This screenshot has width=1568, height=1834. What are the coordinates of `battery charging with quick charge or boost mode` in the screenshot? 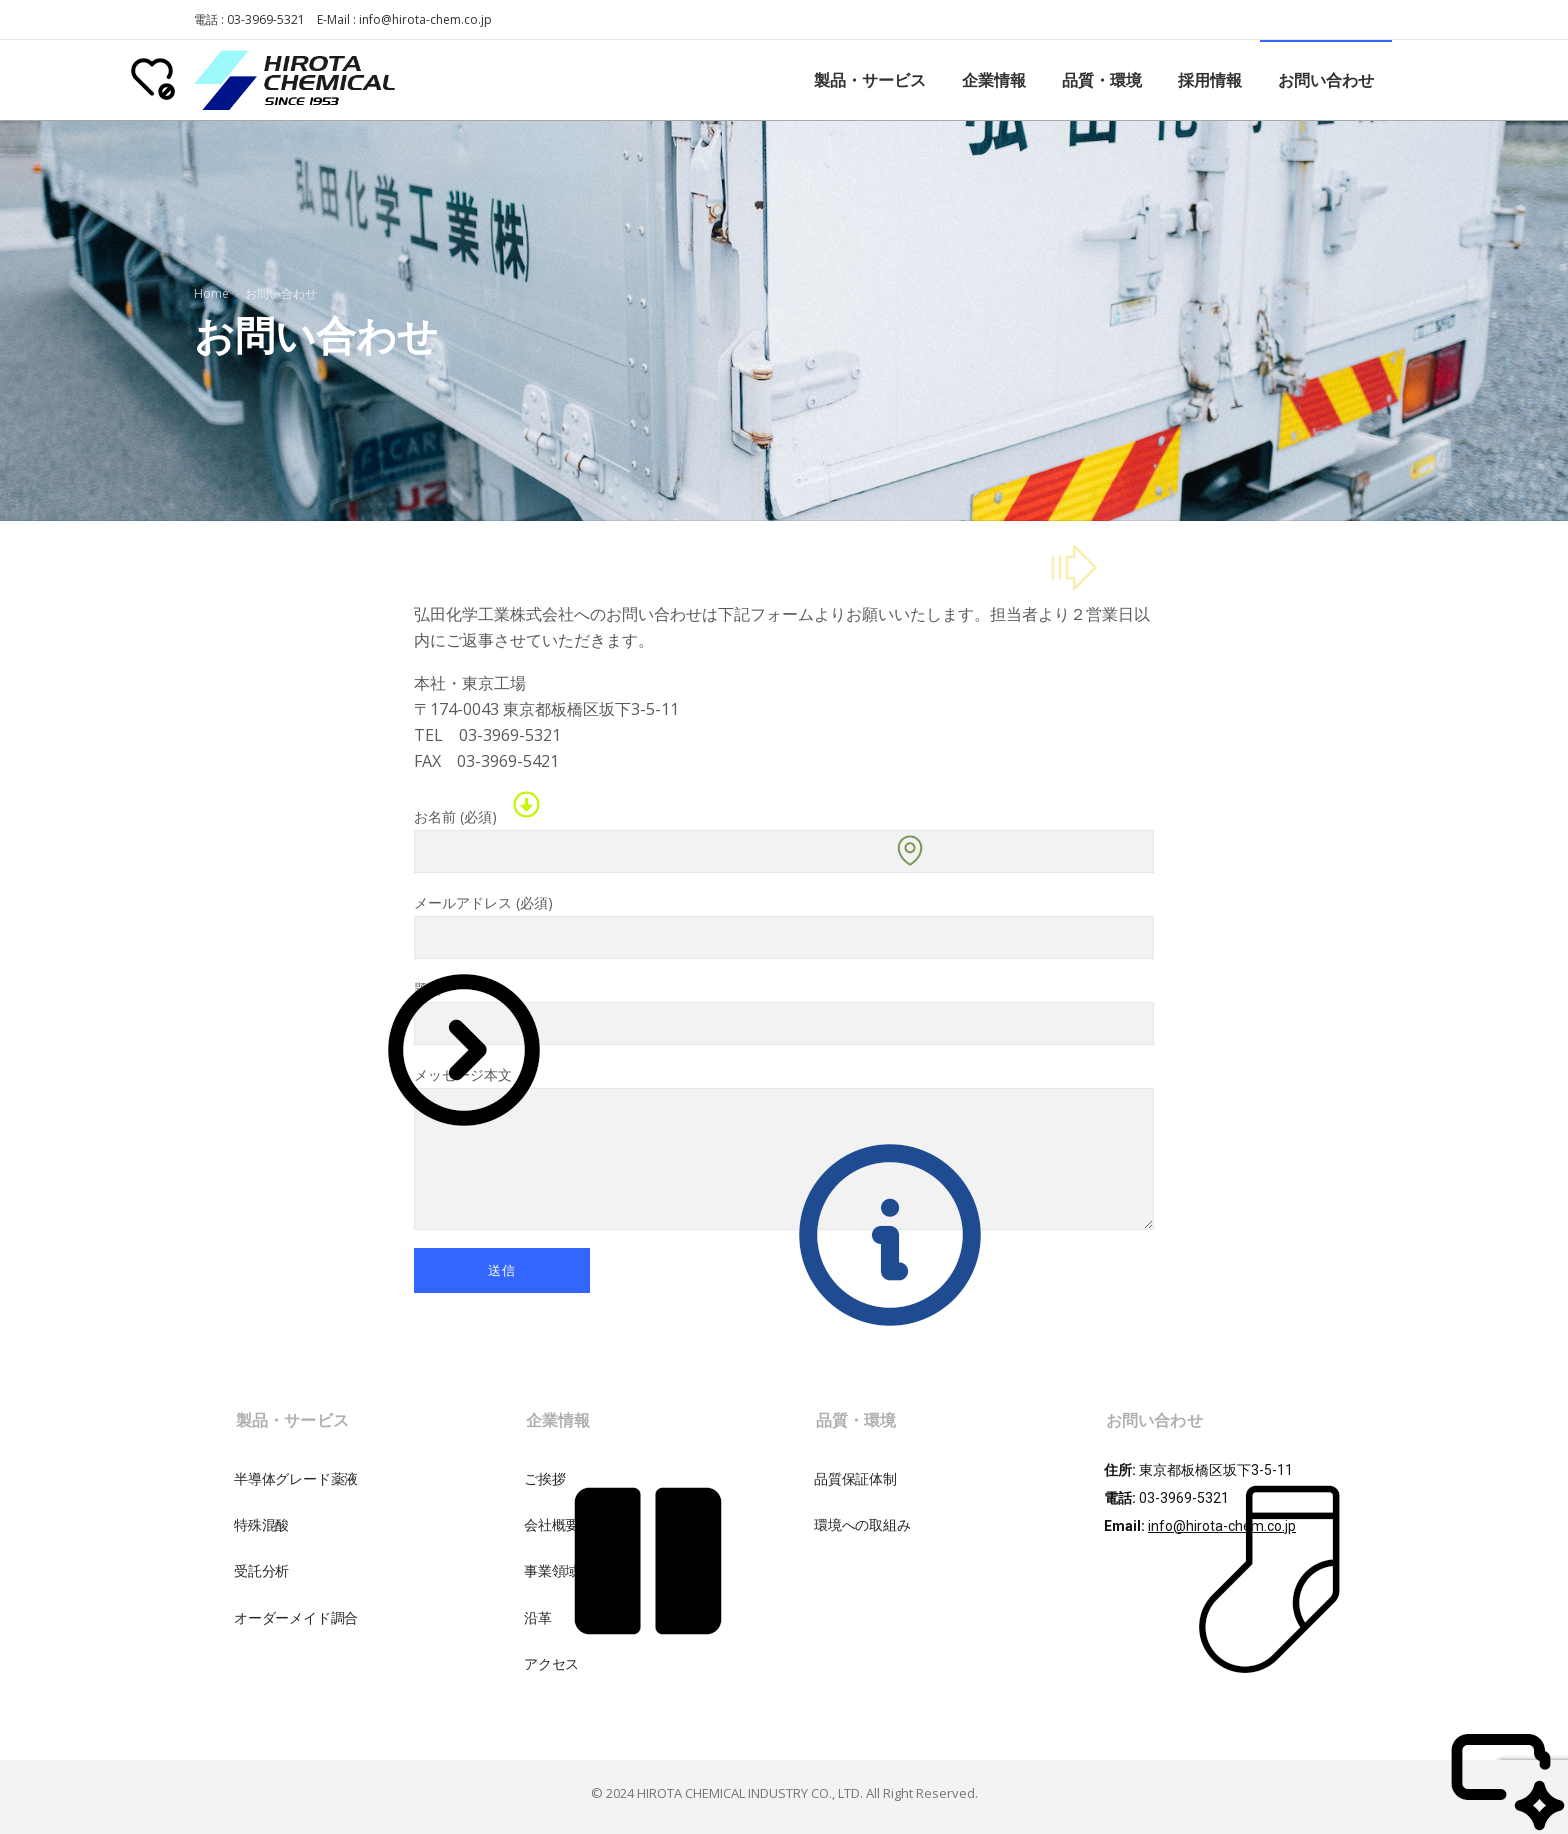 It's located at (1501, 1767).